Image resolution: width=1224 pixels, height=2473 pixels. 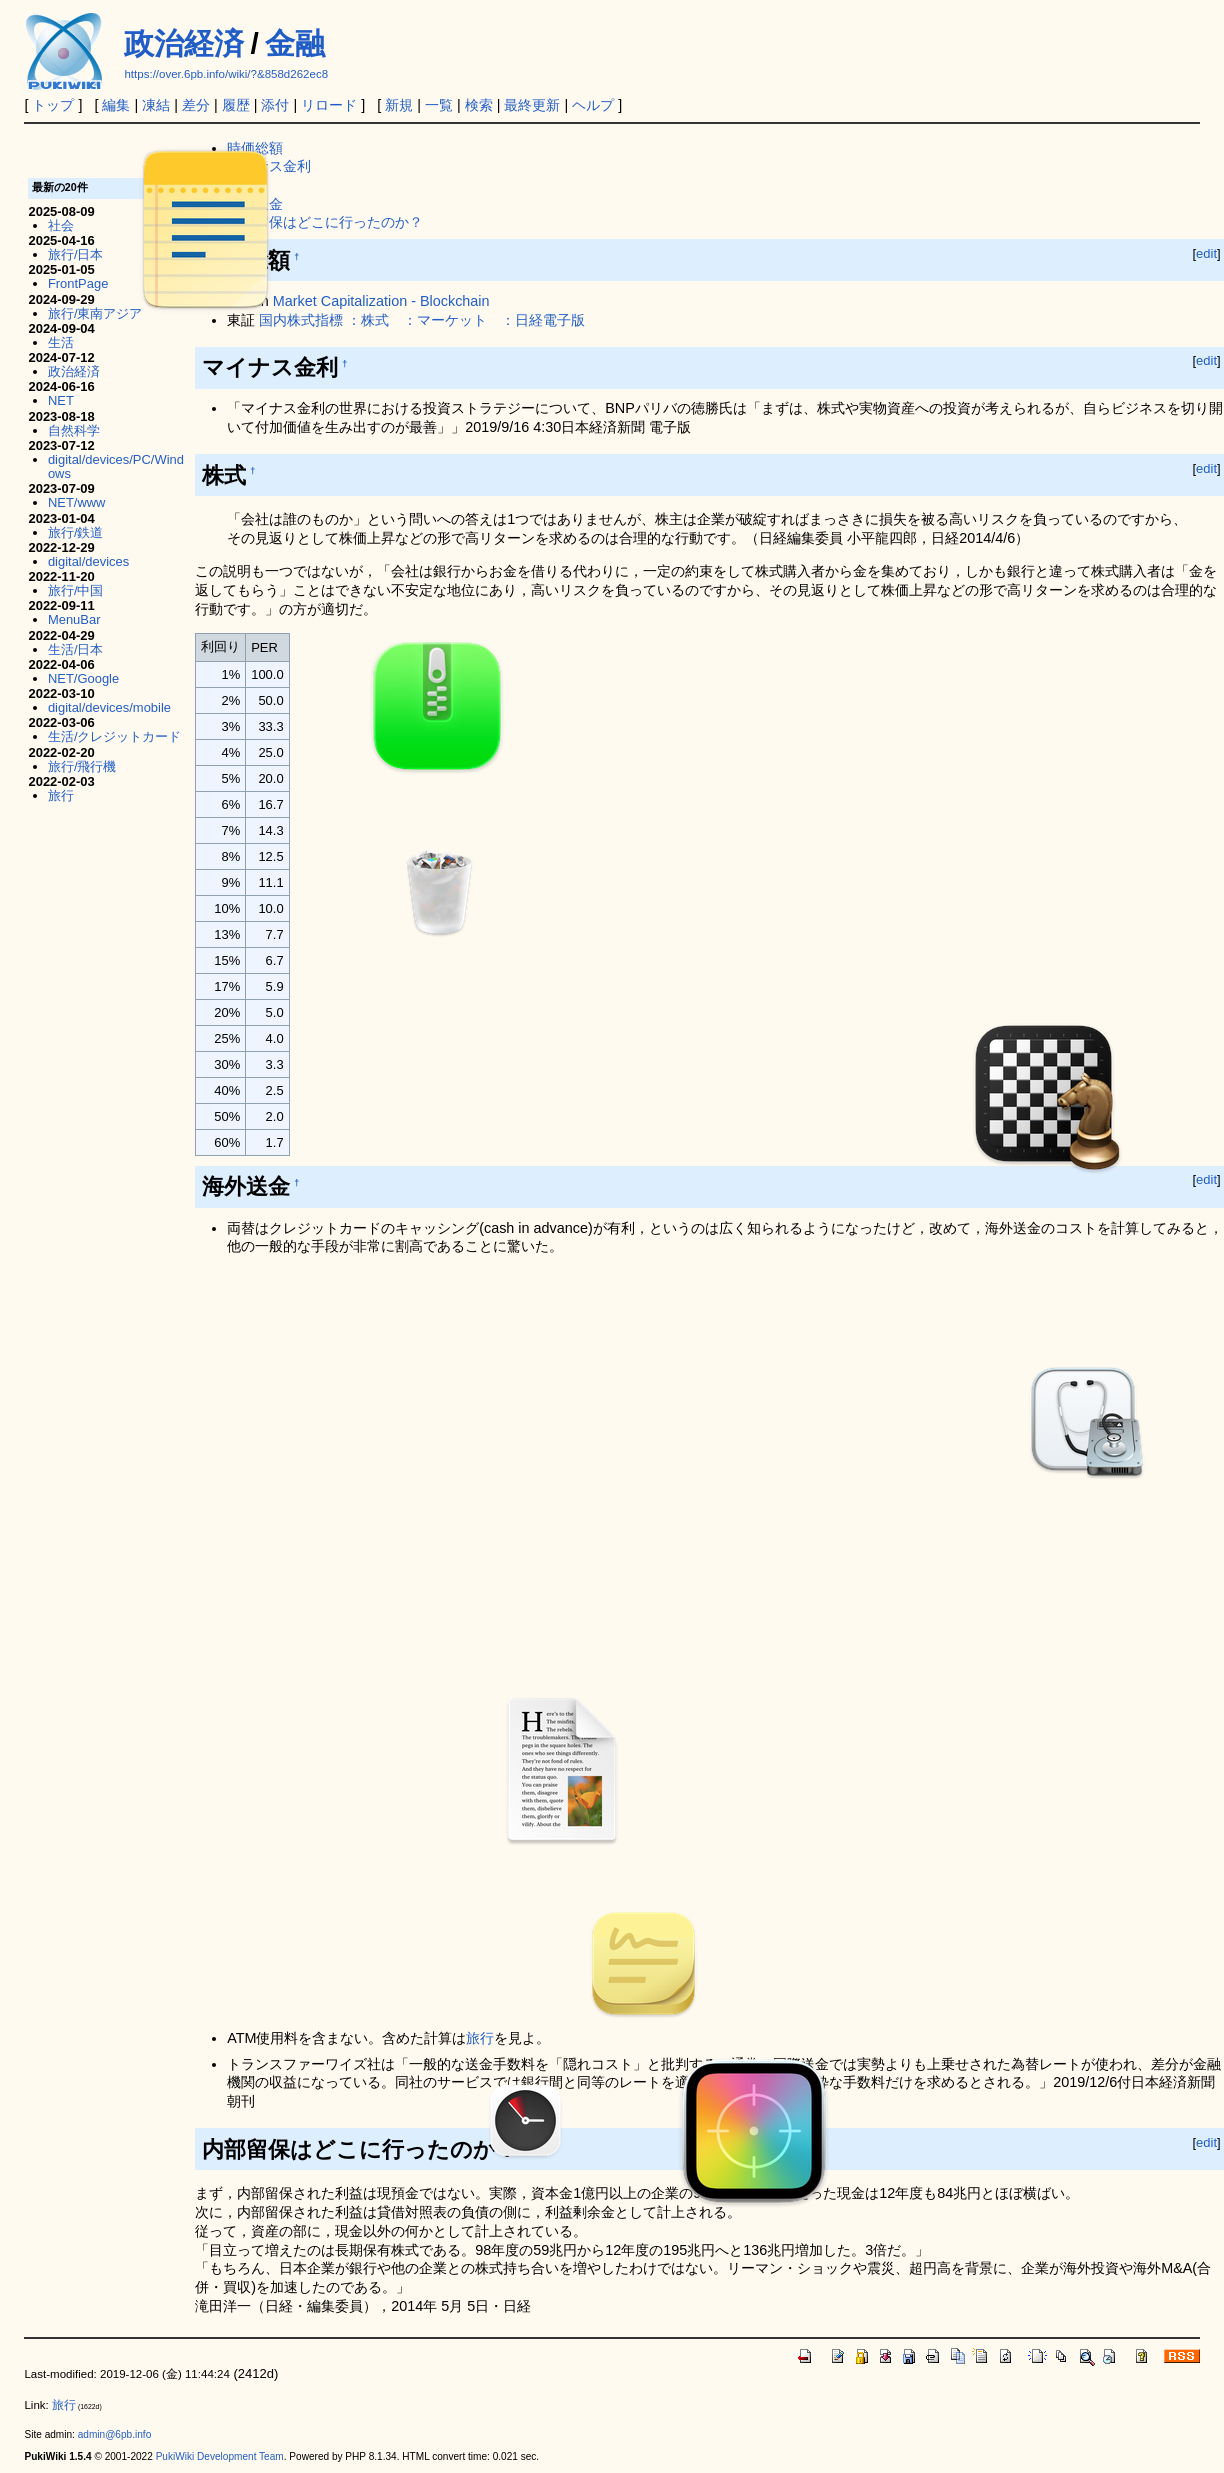 What do you see at coordinates (754, 2131) in the screenshot?
I see `open ProDisplay Calibrator app` at bounding box center [754, 2131].